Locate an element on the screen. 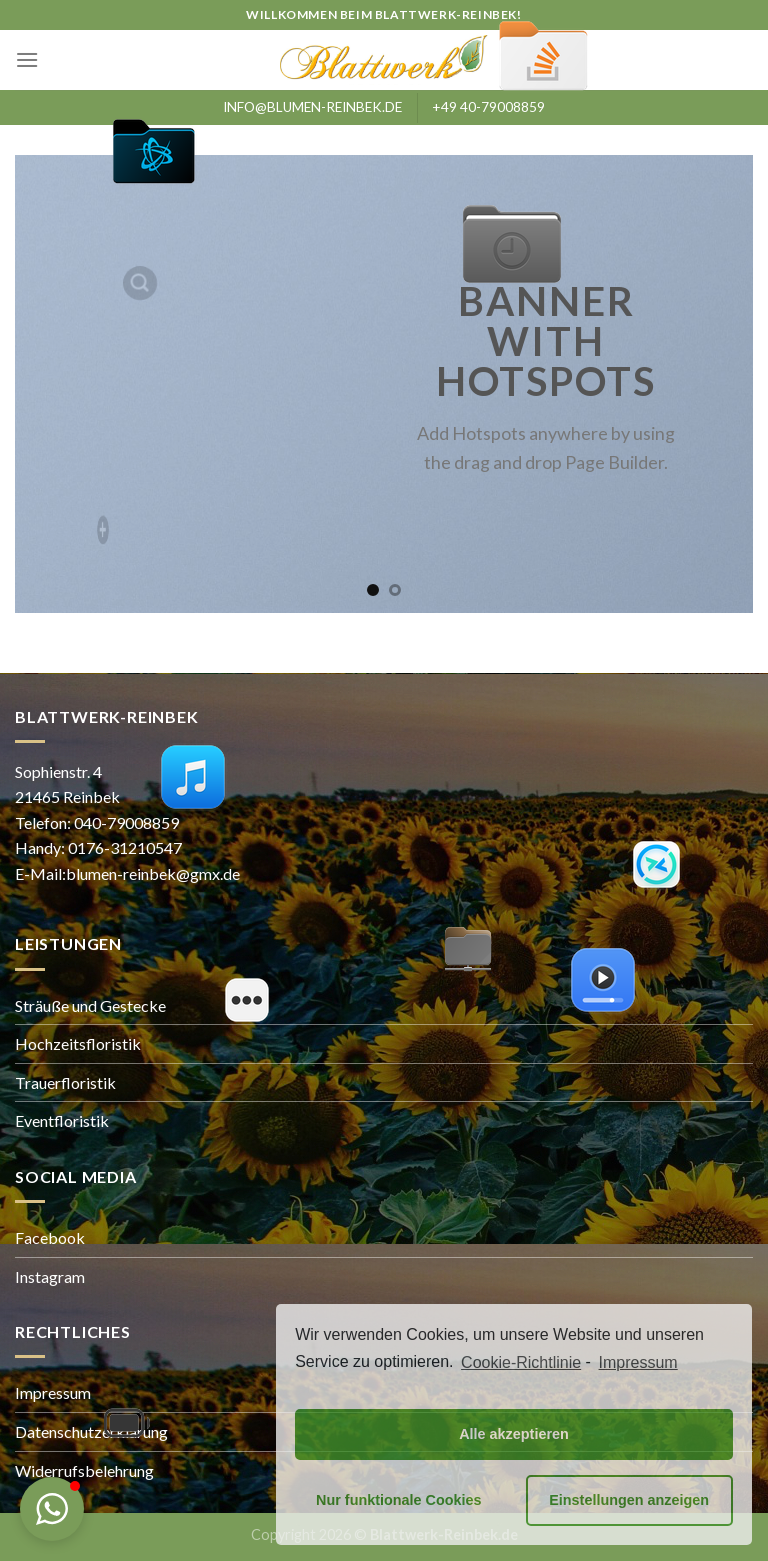  launch remmina remote desktop client is located at coordinates (656, 864).